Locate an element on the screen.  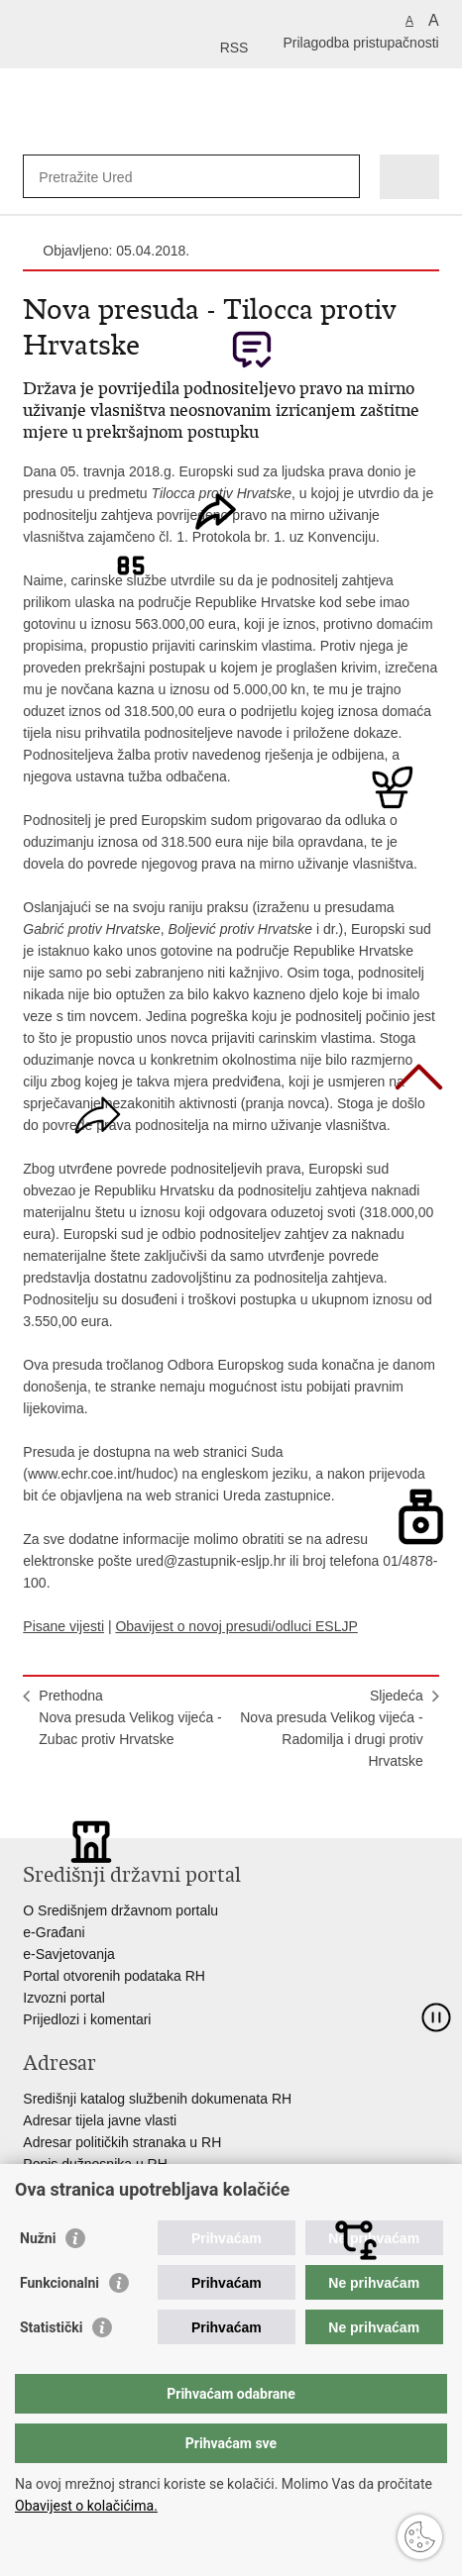
transfer funds in pounds sterling is located at coordinates (356, 2241).